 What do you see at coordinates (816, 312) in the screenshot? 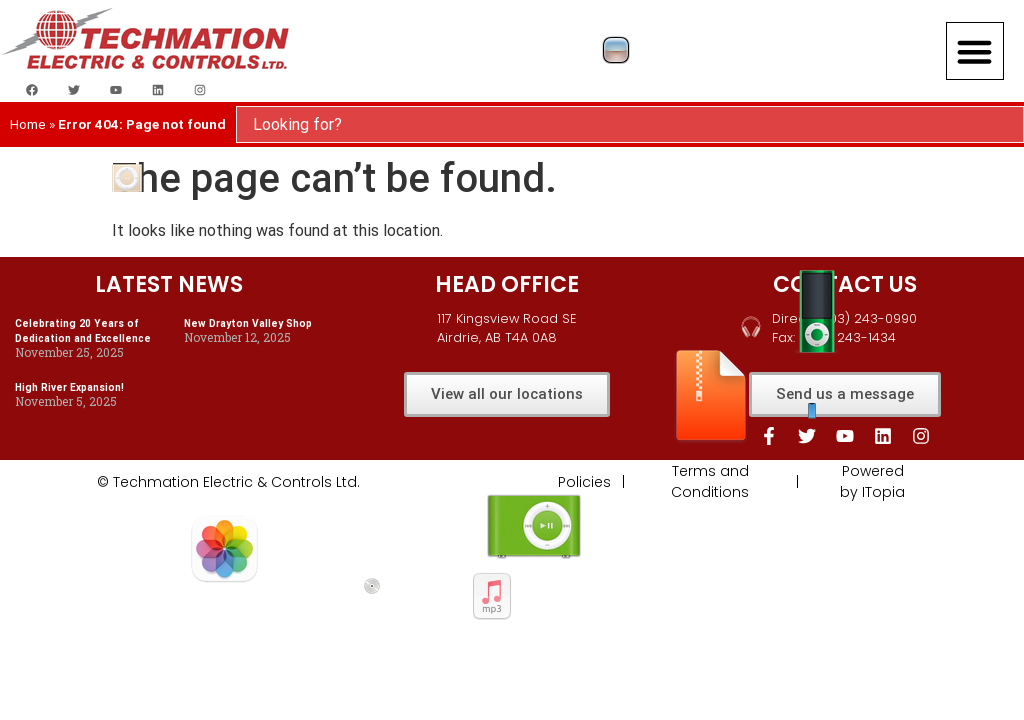
I see `iPod nano device in green` at bounding box center [816, 312].